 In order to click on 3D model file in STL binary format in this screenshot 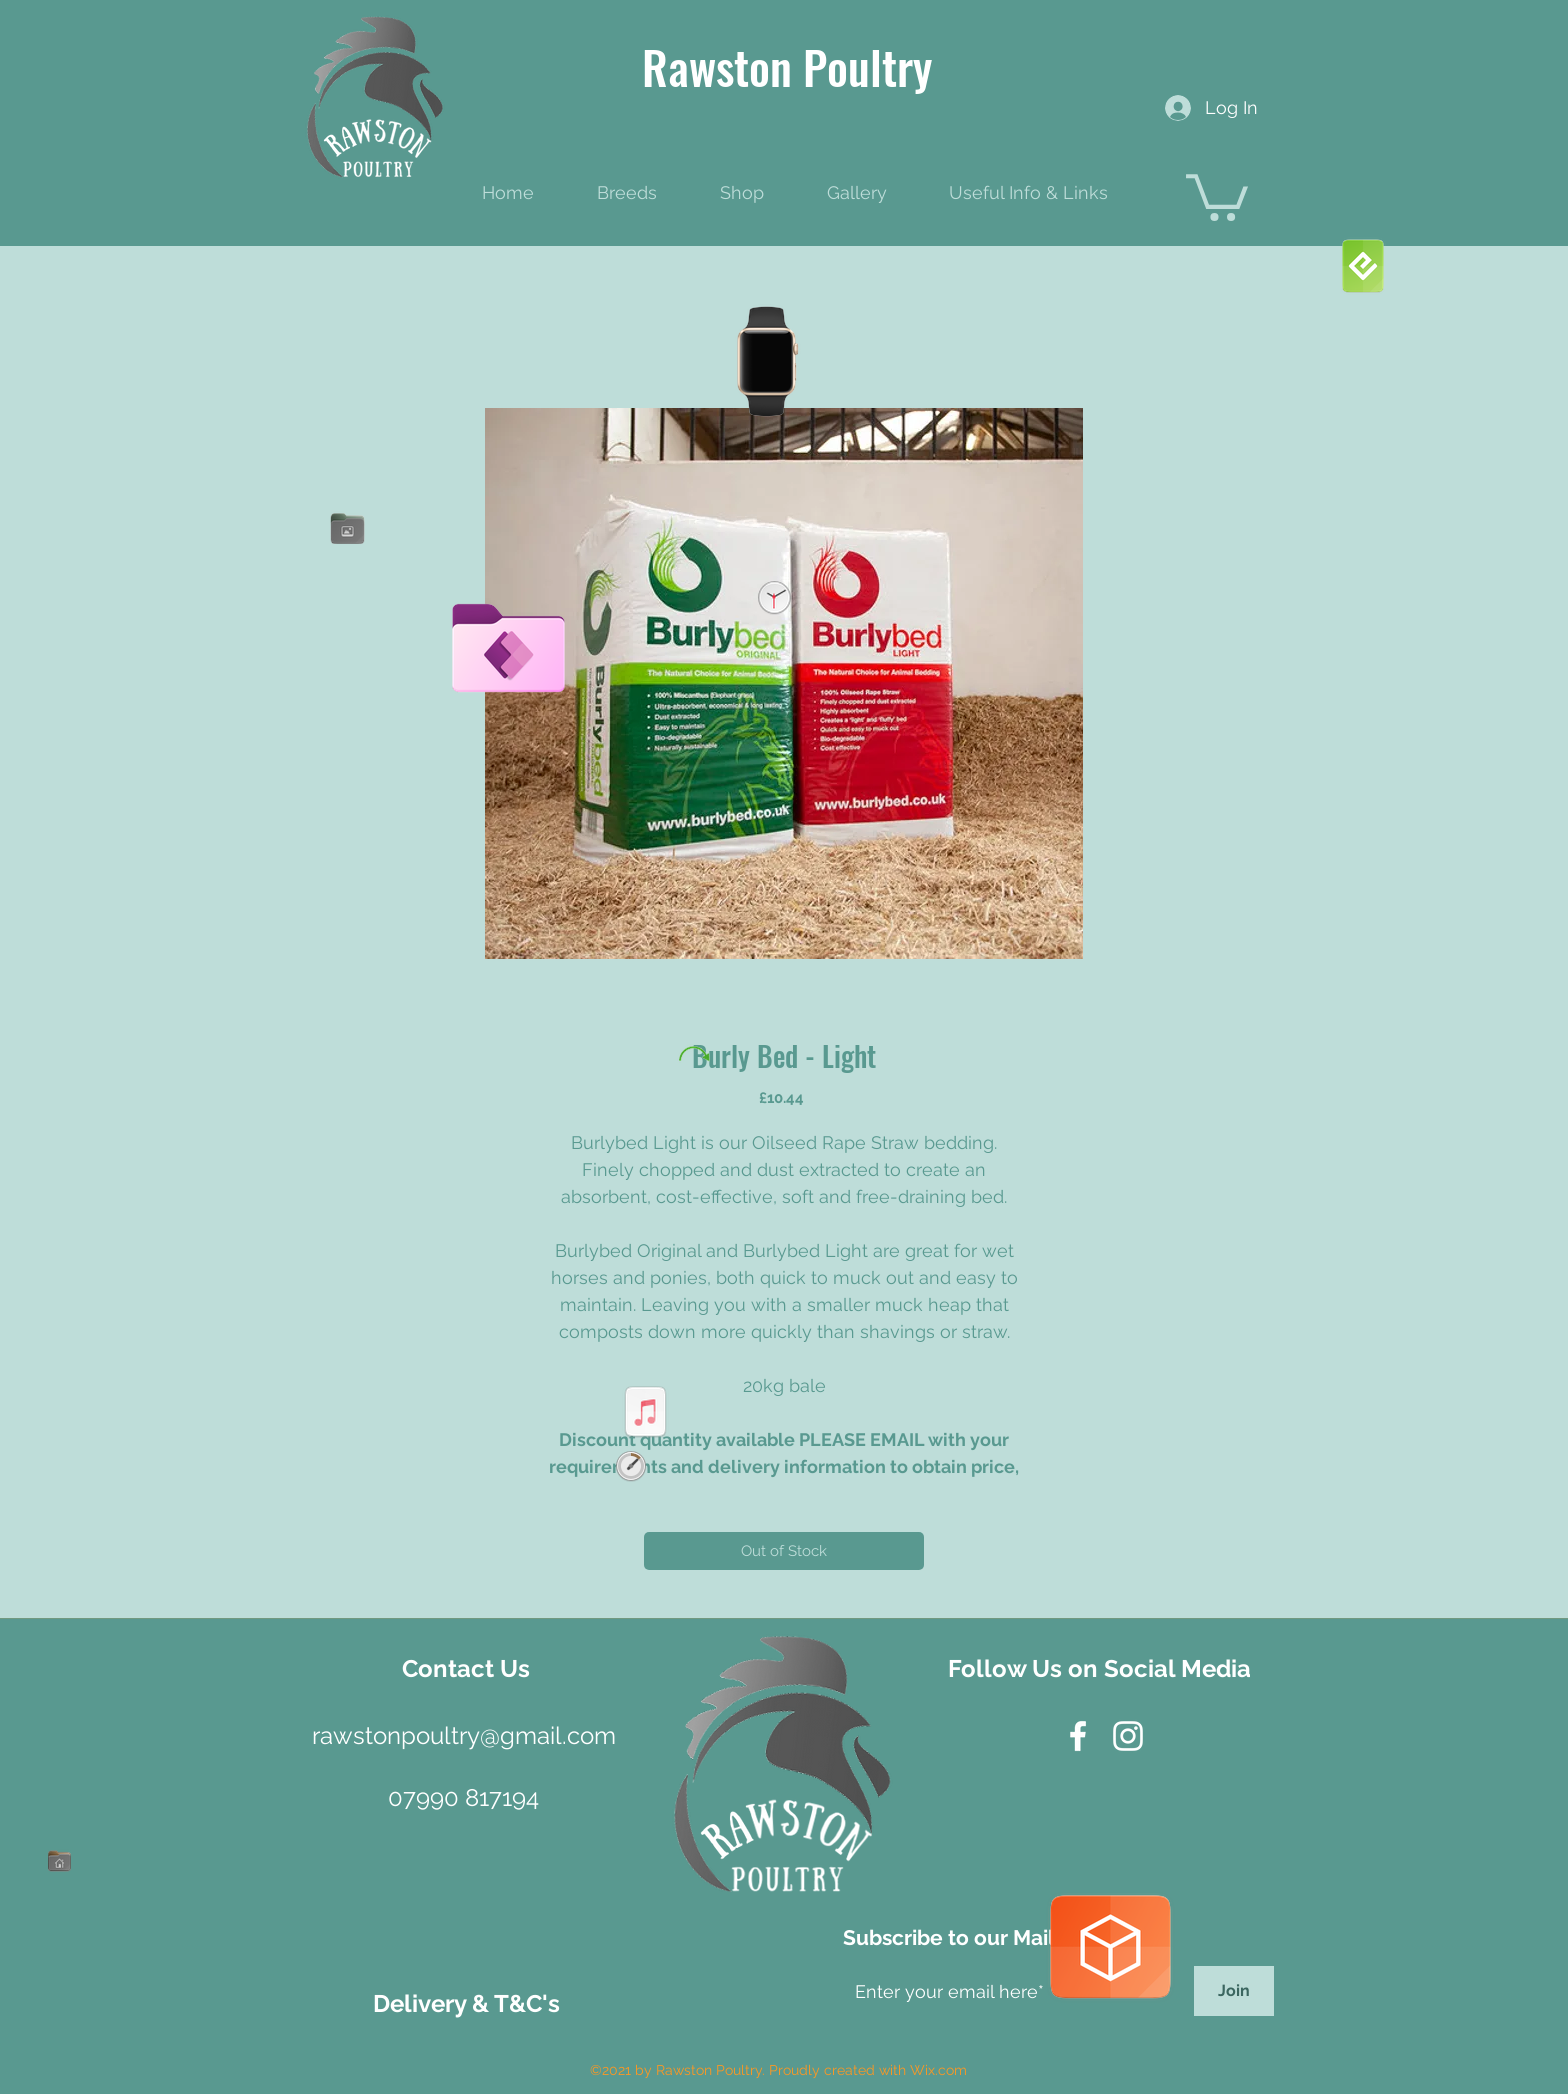, I will do `click(1110, 1942)`.